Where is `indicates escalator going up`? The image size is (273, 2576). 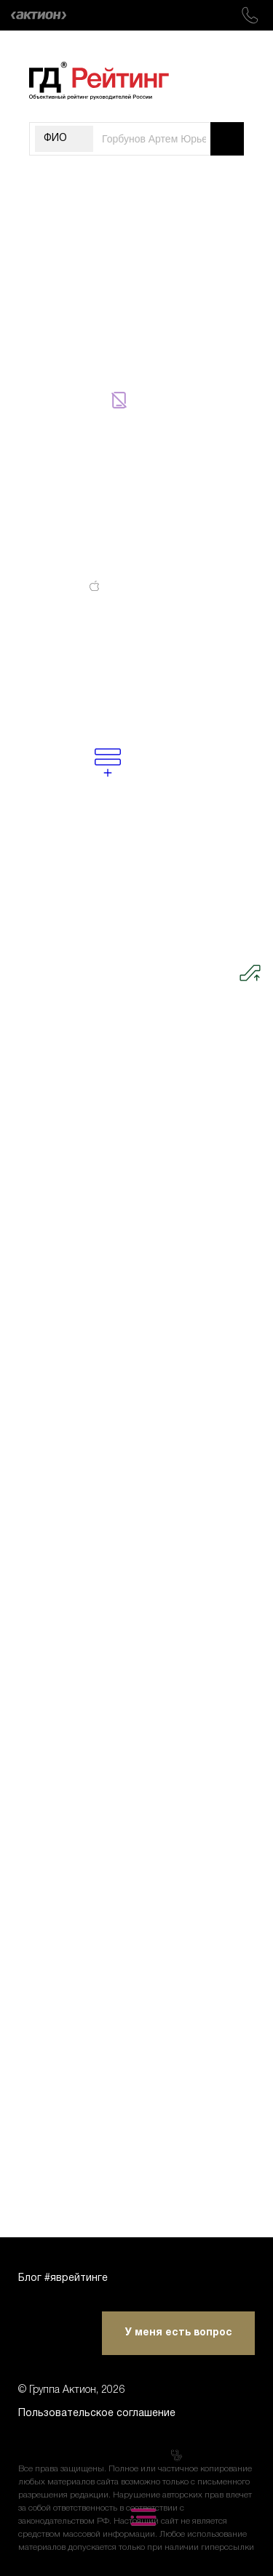
indicates escalator going up is located at coordinates (250, 973).